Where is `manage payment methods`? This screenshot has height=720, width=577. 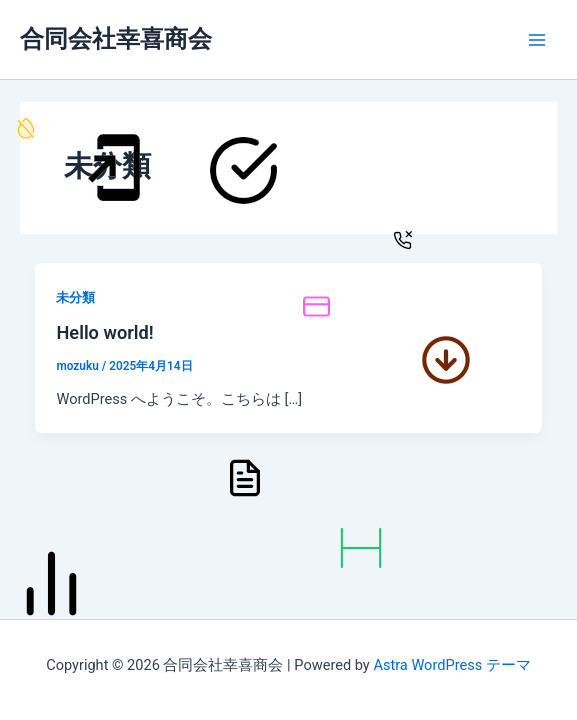
manage payment methods is located at coordinates (316, 306).